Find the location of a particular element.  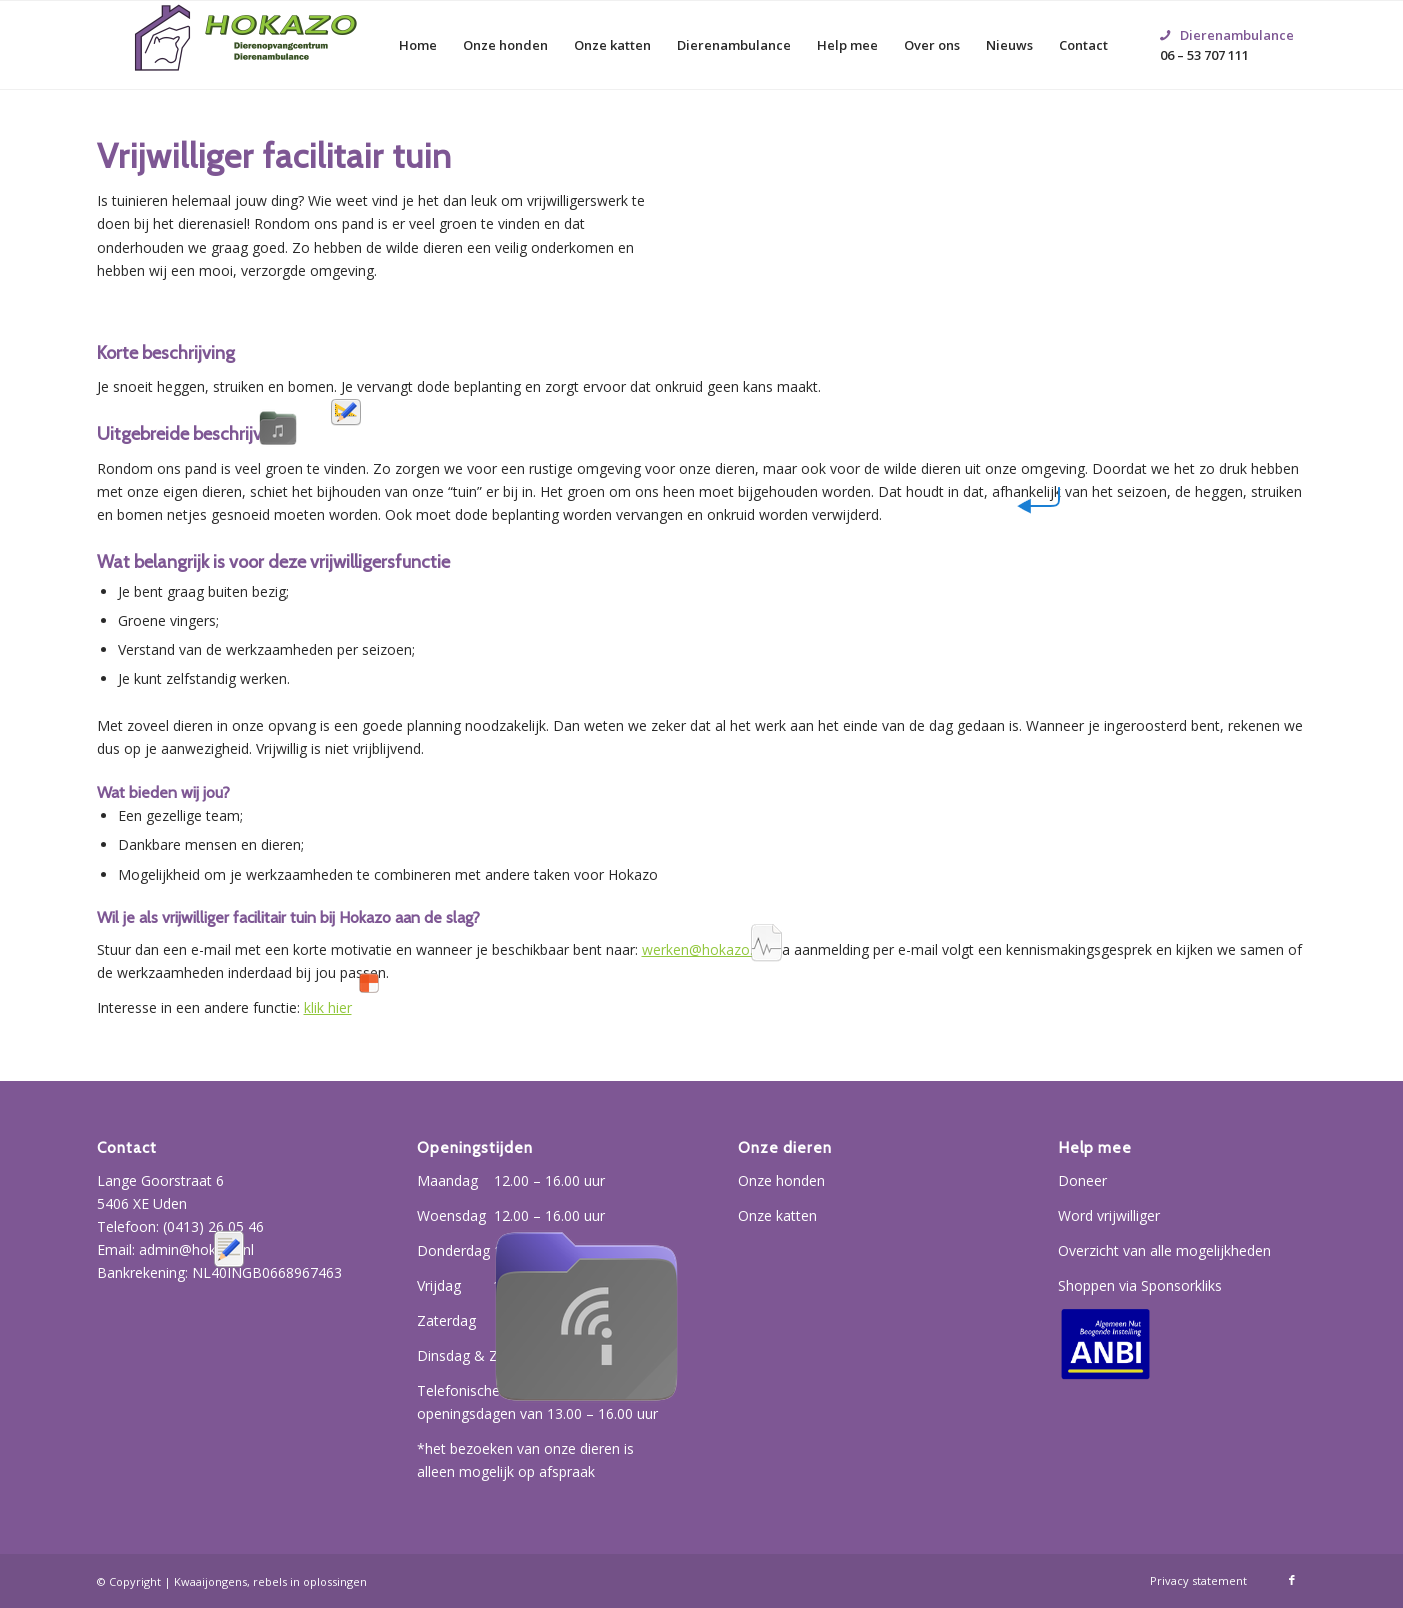

open the text editor application is located at coordinates (229, 1249).